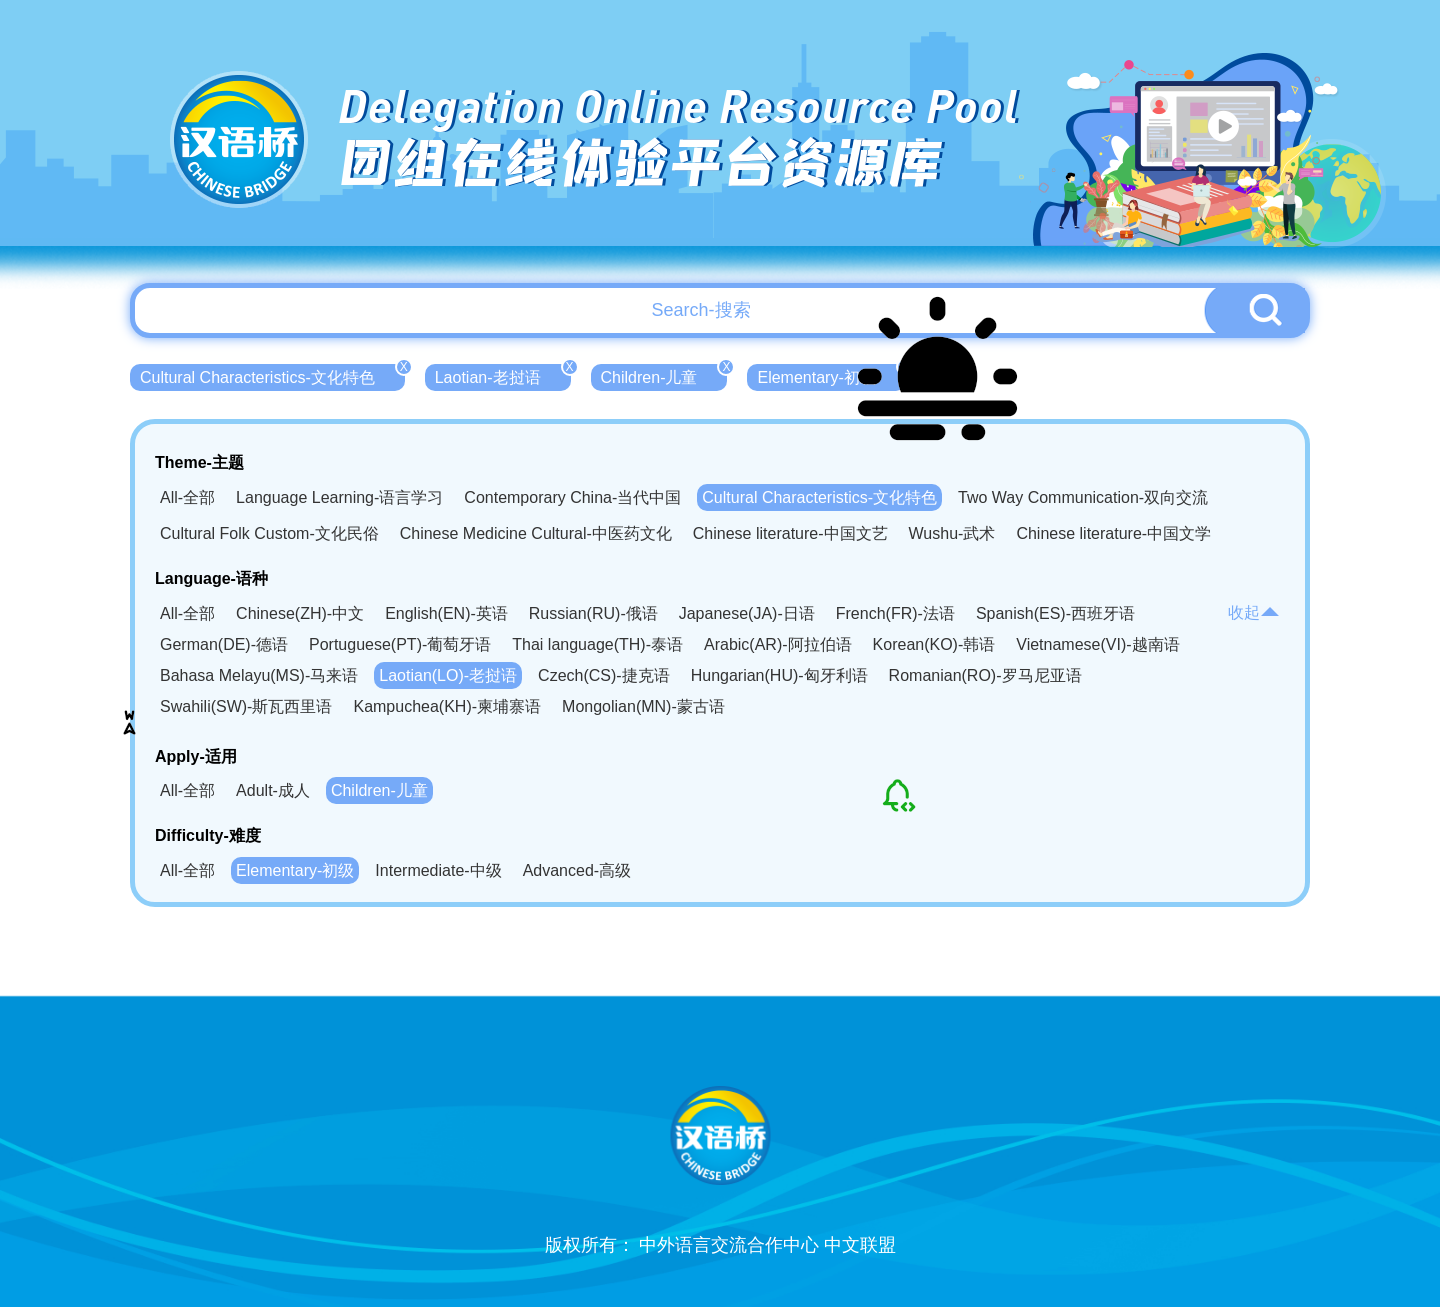  I want to click on configure notification settings via code, so click(897, 795).